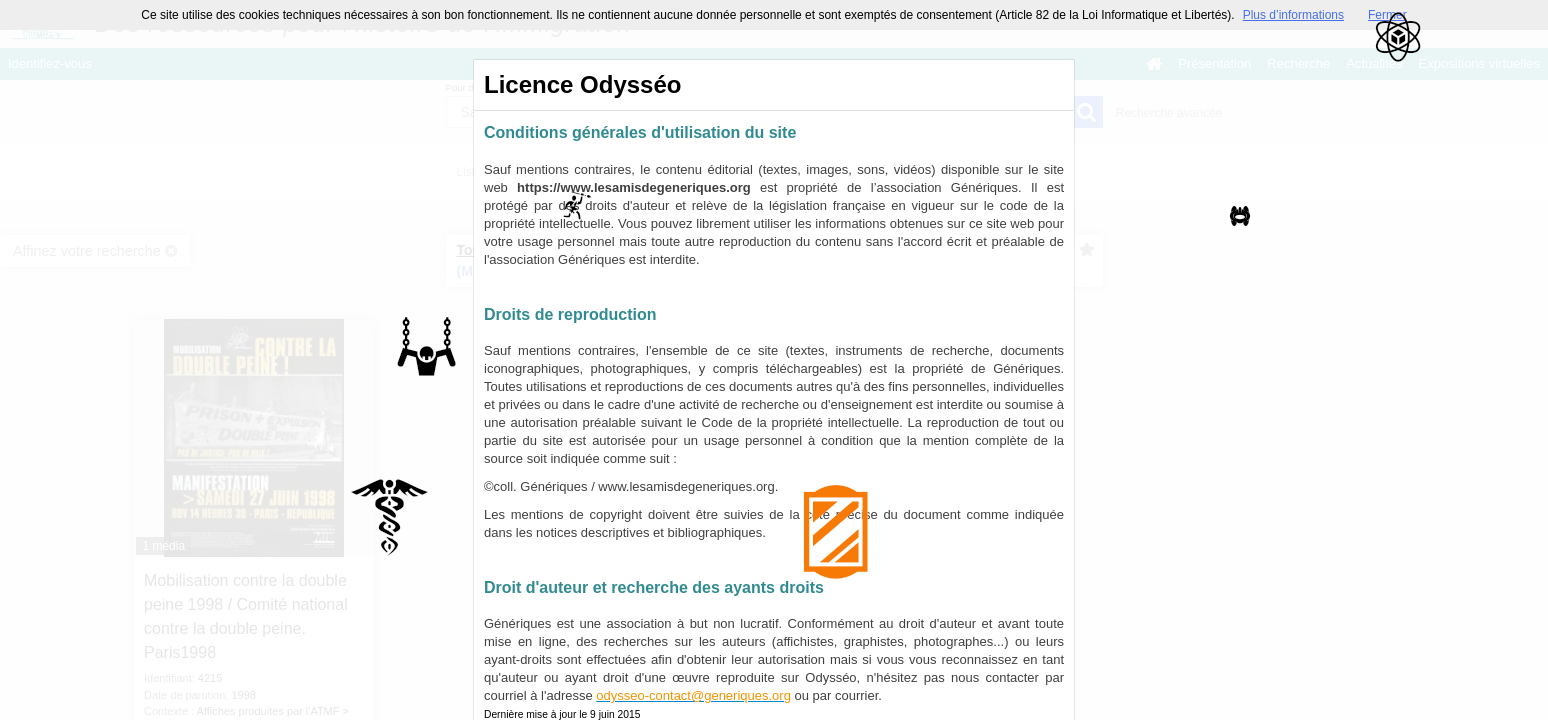  What do you see at coordinates (1240, 216) in the screenshot?
I see `decorative mask or carnival costume icon` at bounding box center [1240, 216].